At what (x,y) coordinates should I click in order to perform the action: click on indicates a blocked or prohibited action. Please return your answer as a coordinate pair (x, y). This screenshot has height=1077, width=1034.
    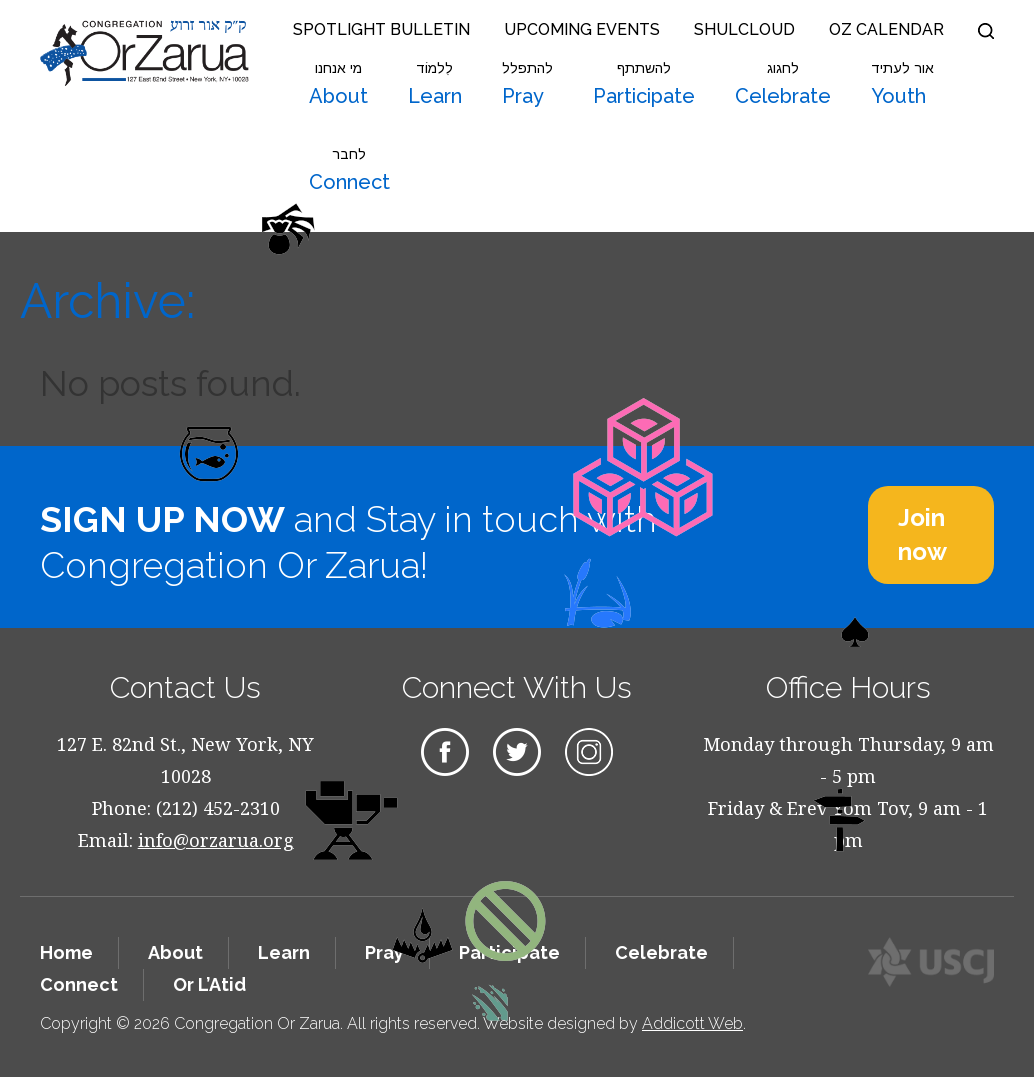
    Looking at the image, I should click on (505, 920).